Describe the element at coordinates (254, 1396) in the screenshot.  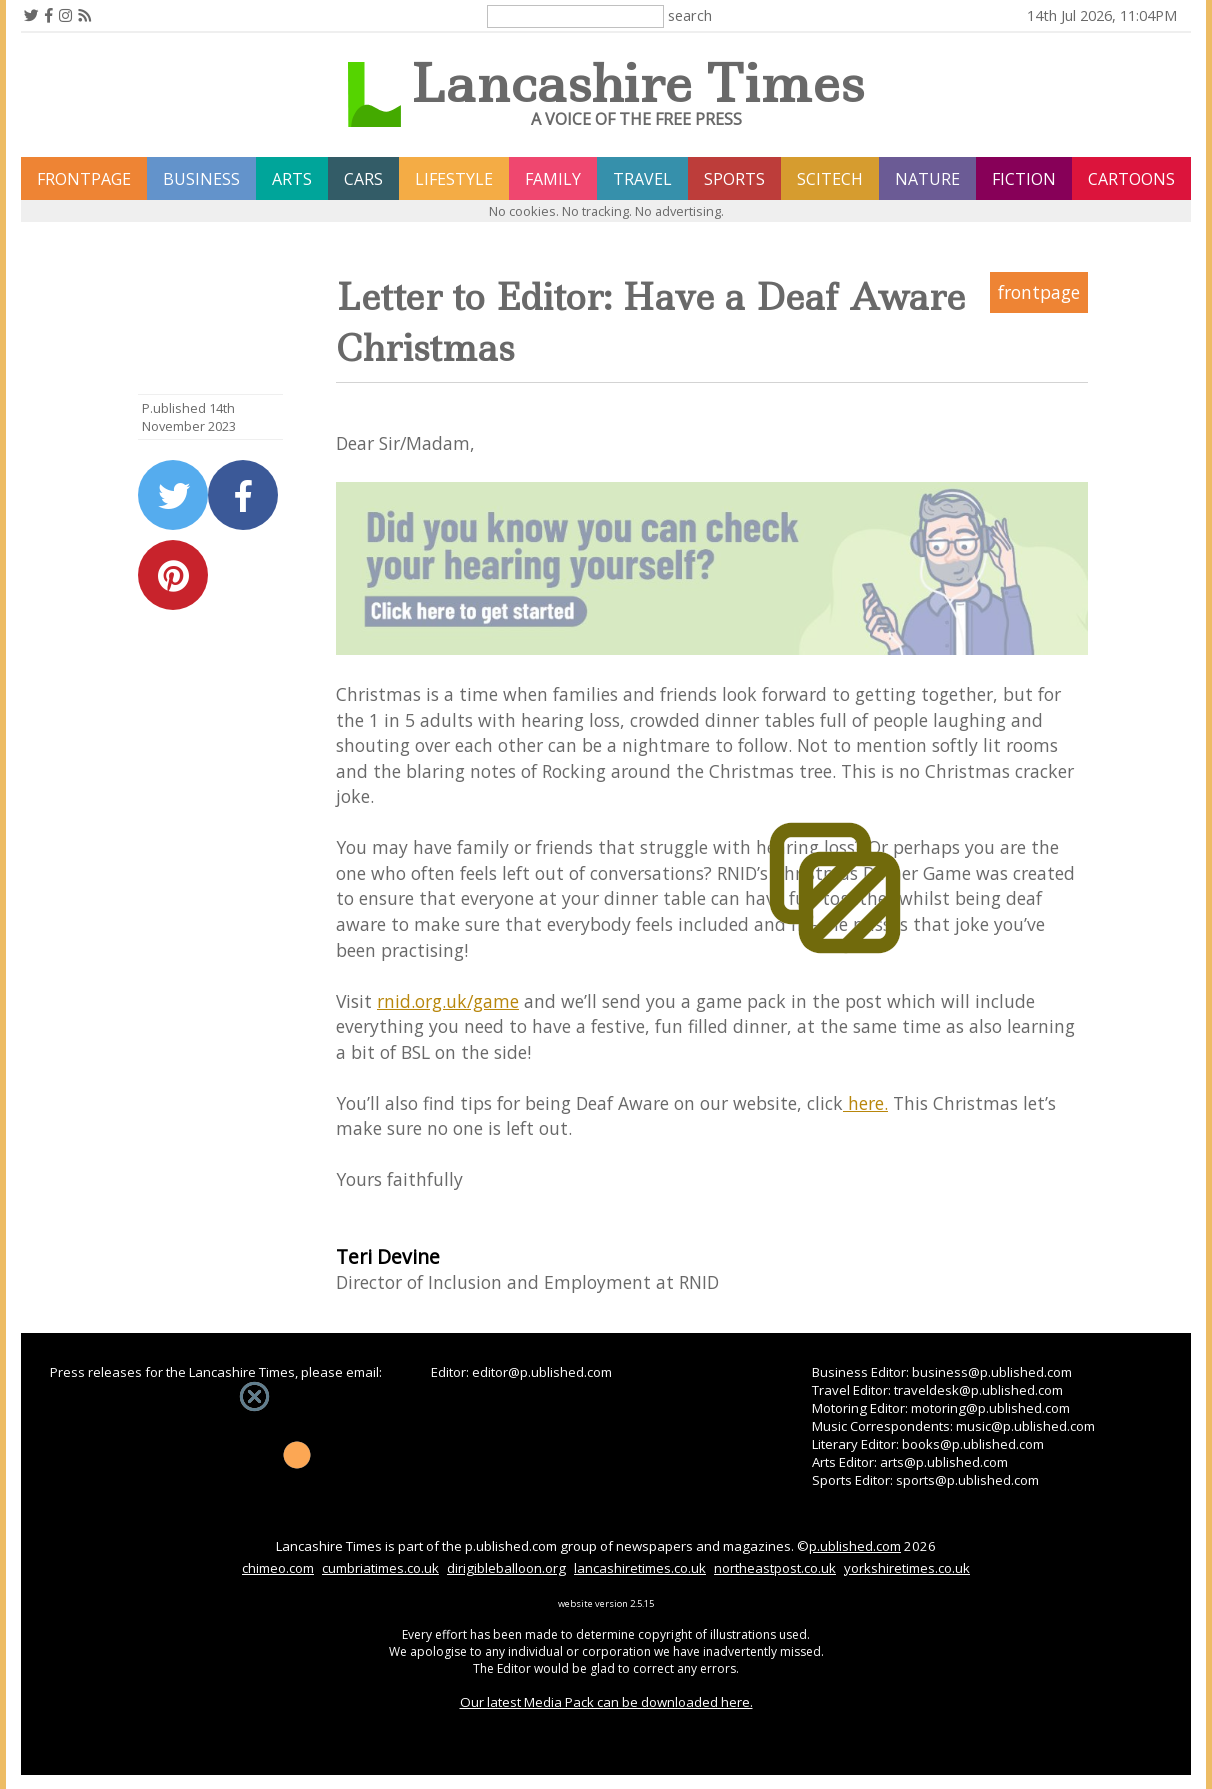
I see `playstation cross button symbol` at that location.